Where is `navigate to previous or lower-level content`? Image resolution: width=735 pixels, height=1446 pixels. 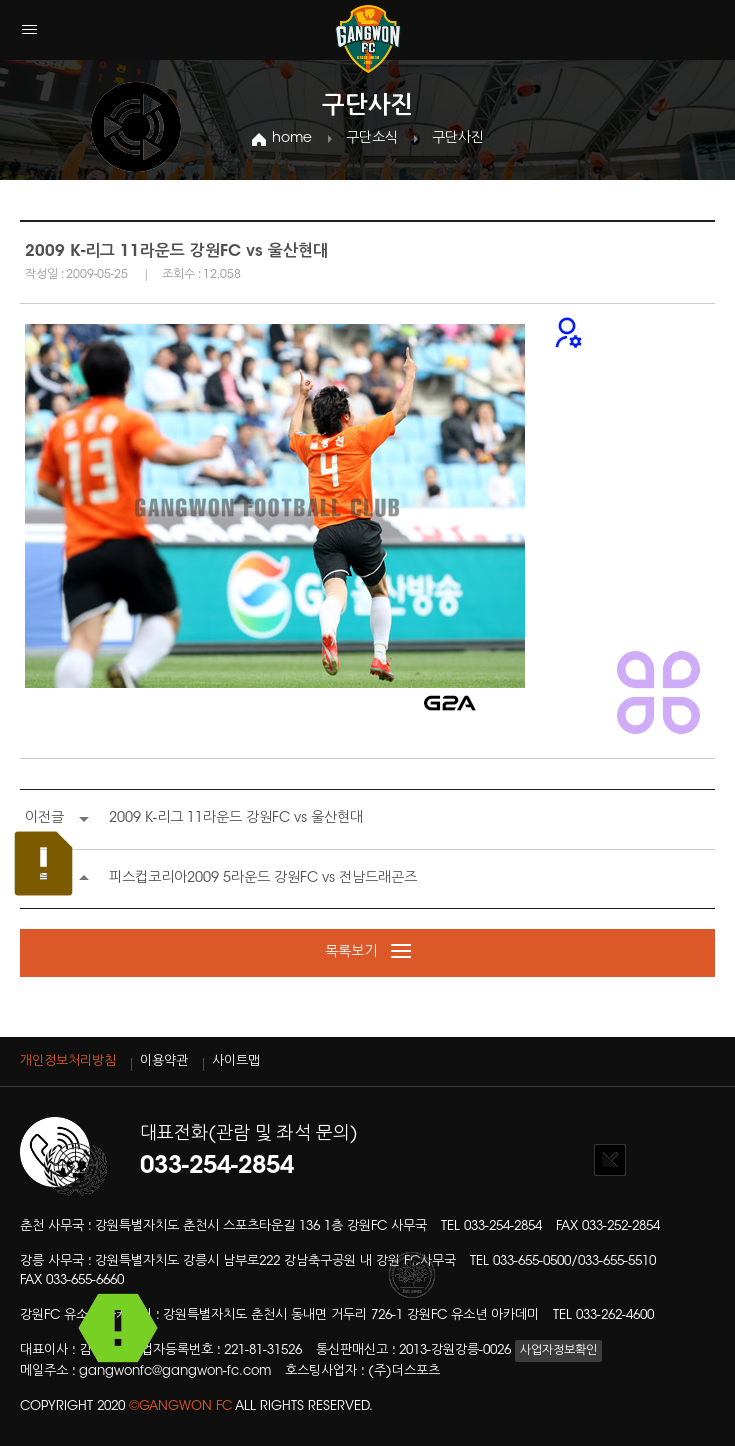 navigate to previous or lower-level content is located at coordinates (610, 1160).